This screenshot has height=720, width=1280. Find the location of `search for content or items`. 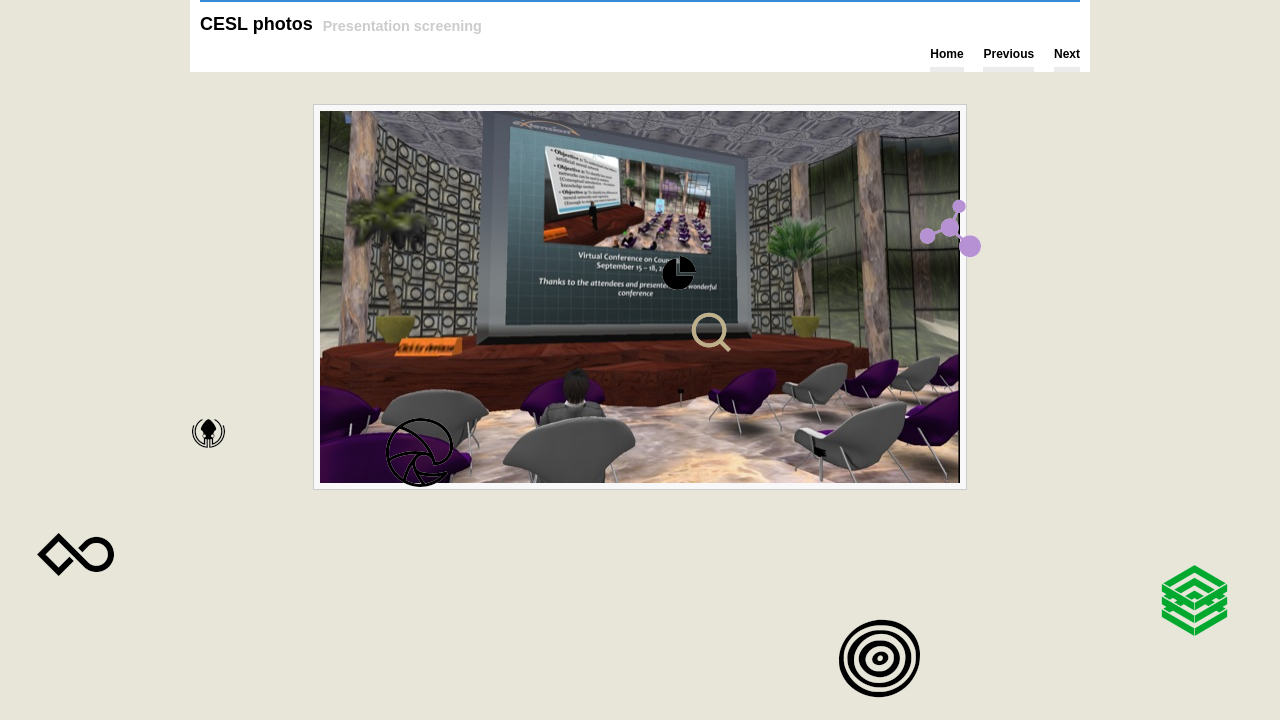

search for content or items is located at coordinates (711, 332).